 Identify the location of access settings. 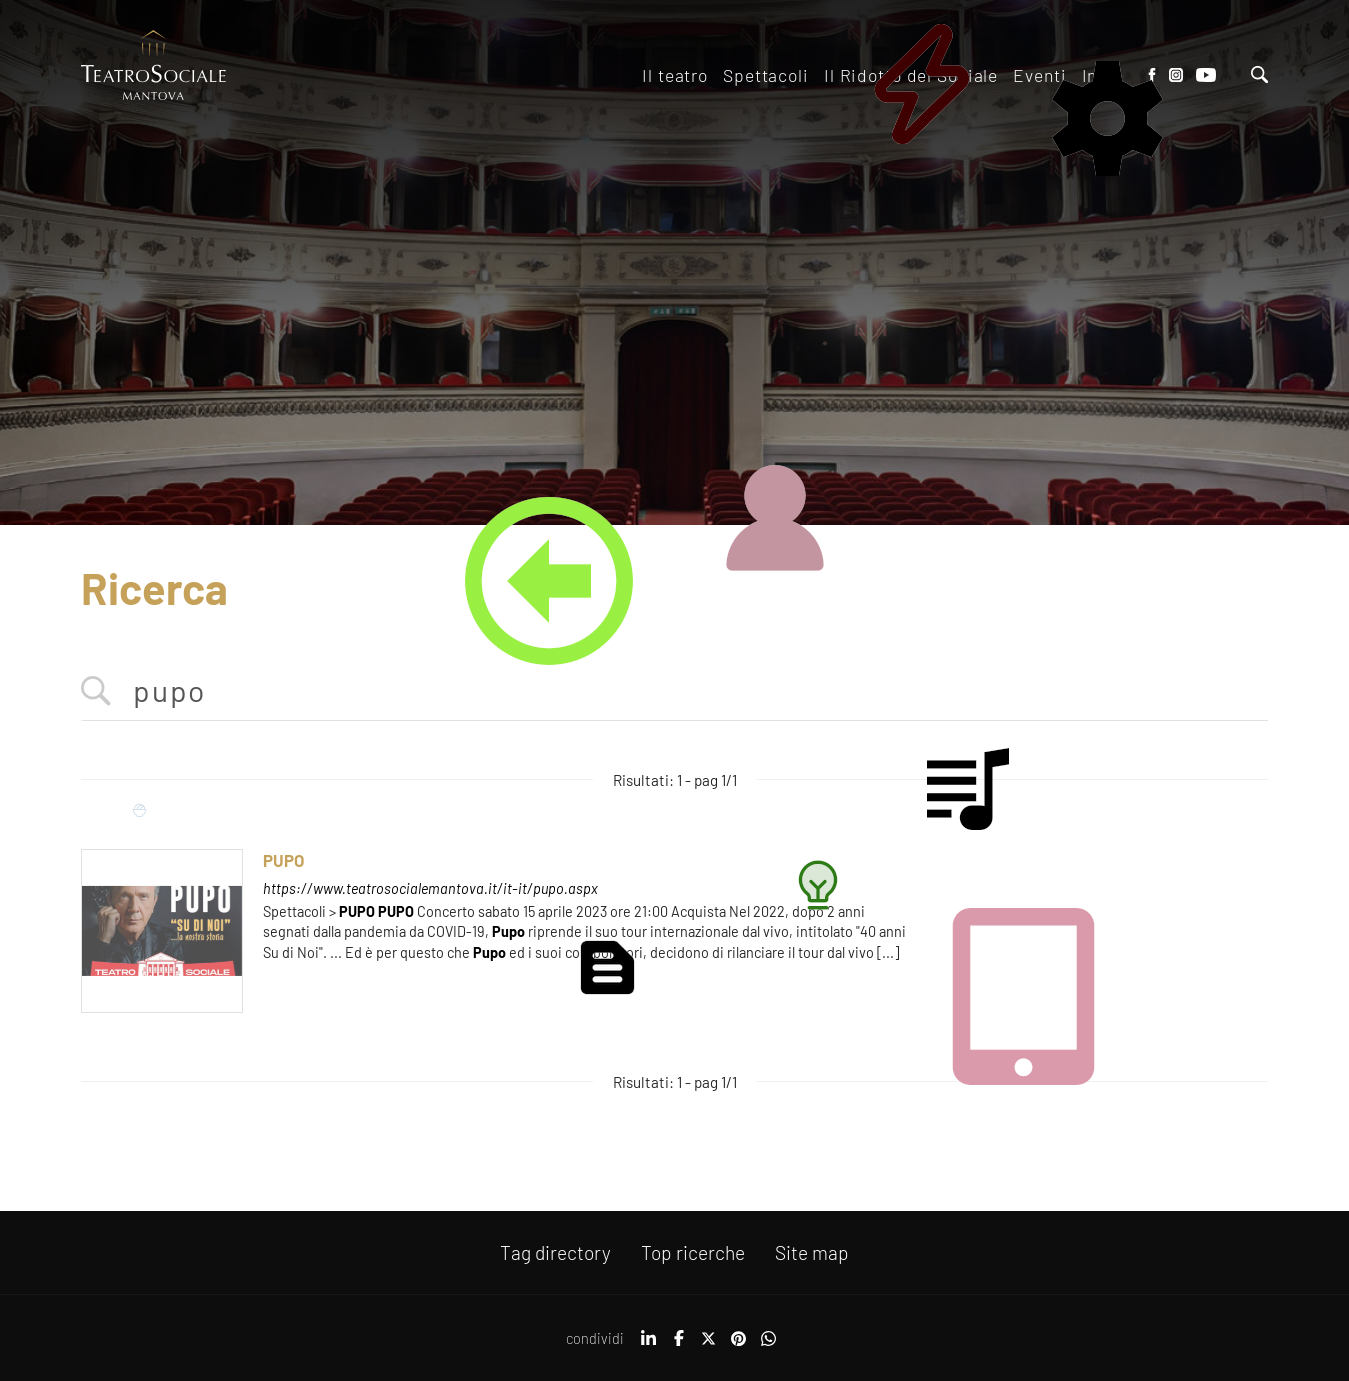
(1107, 118).